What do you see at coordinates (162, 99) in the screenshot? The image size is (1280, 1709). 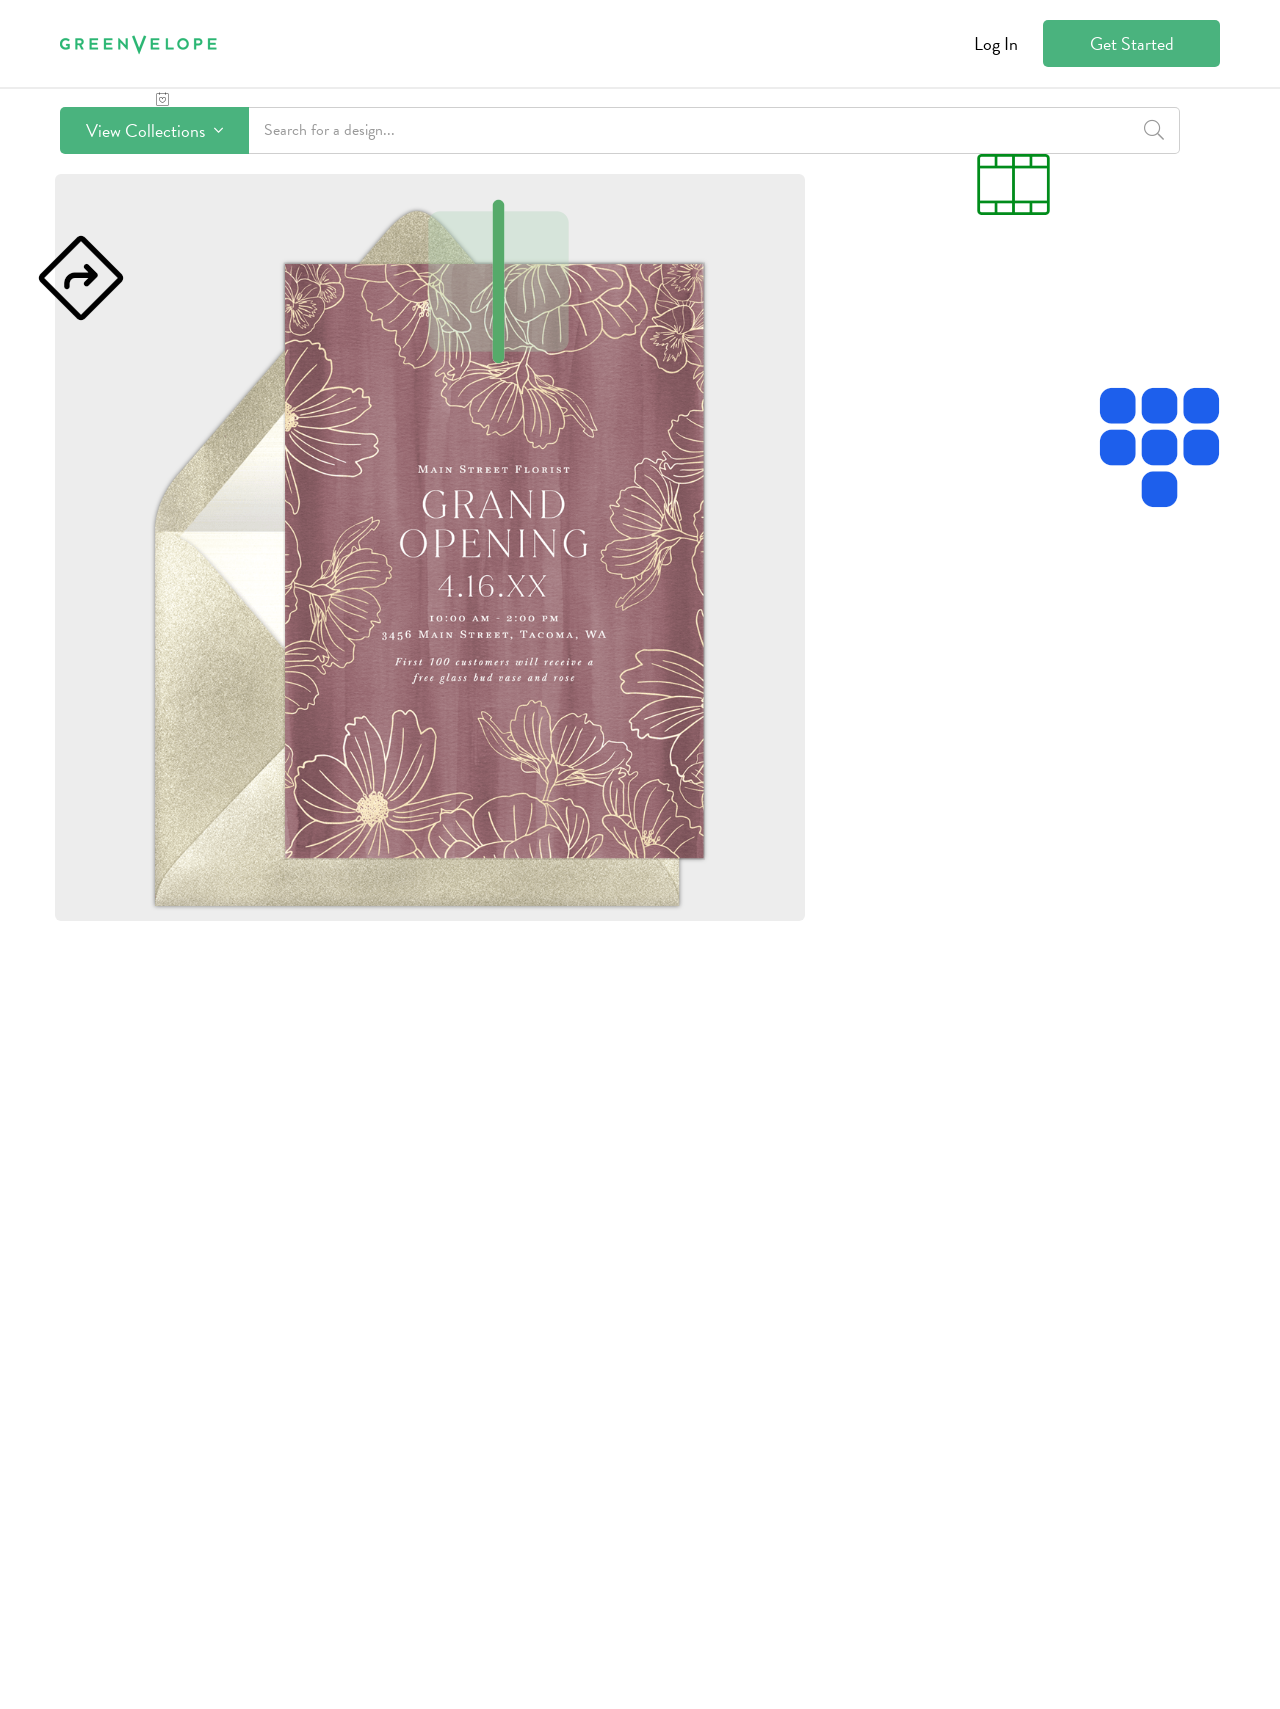 I see `view favorite or loved events` at bounding box center [162, 99].